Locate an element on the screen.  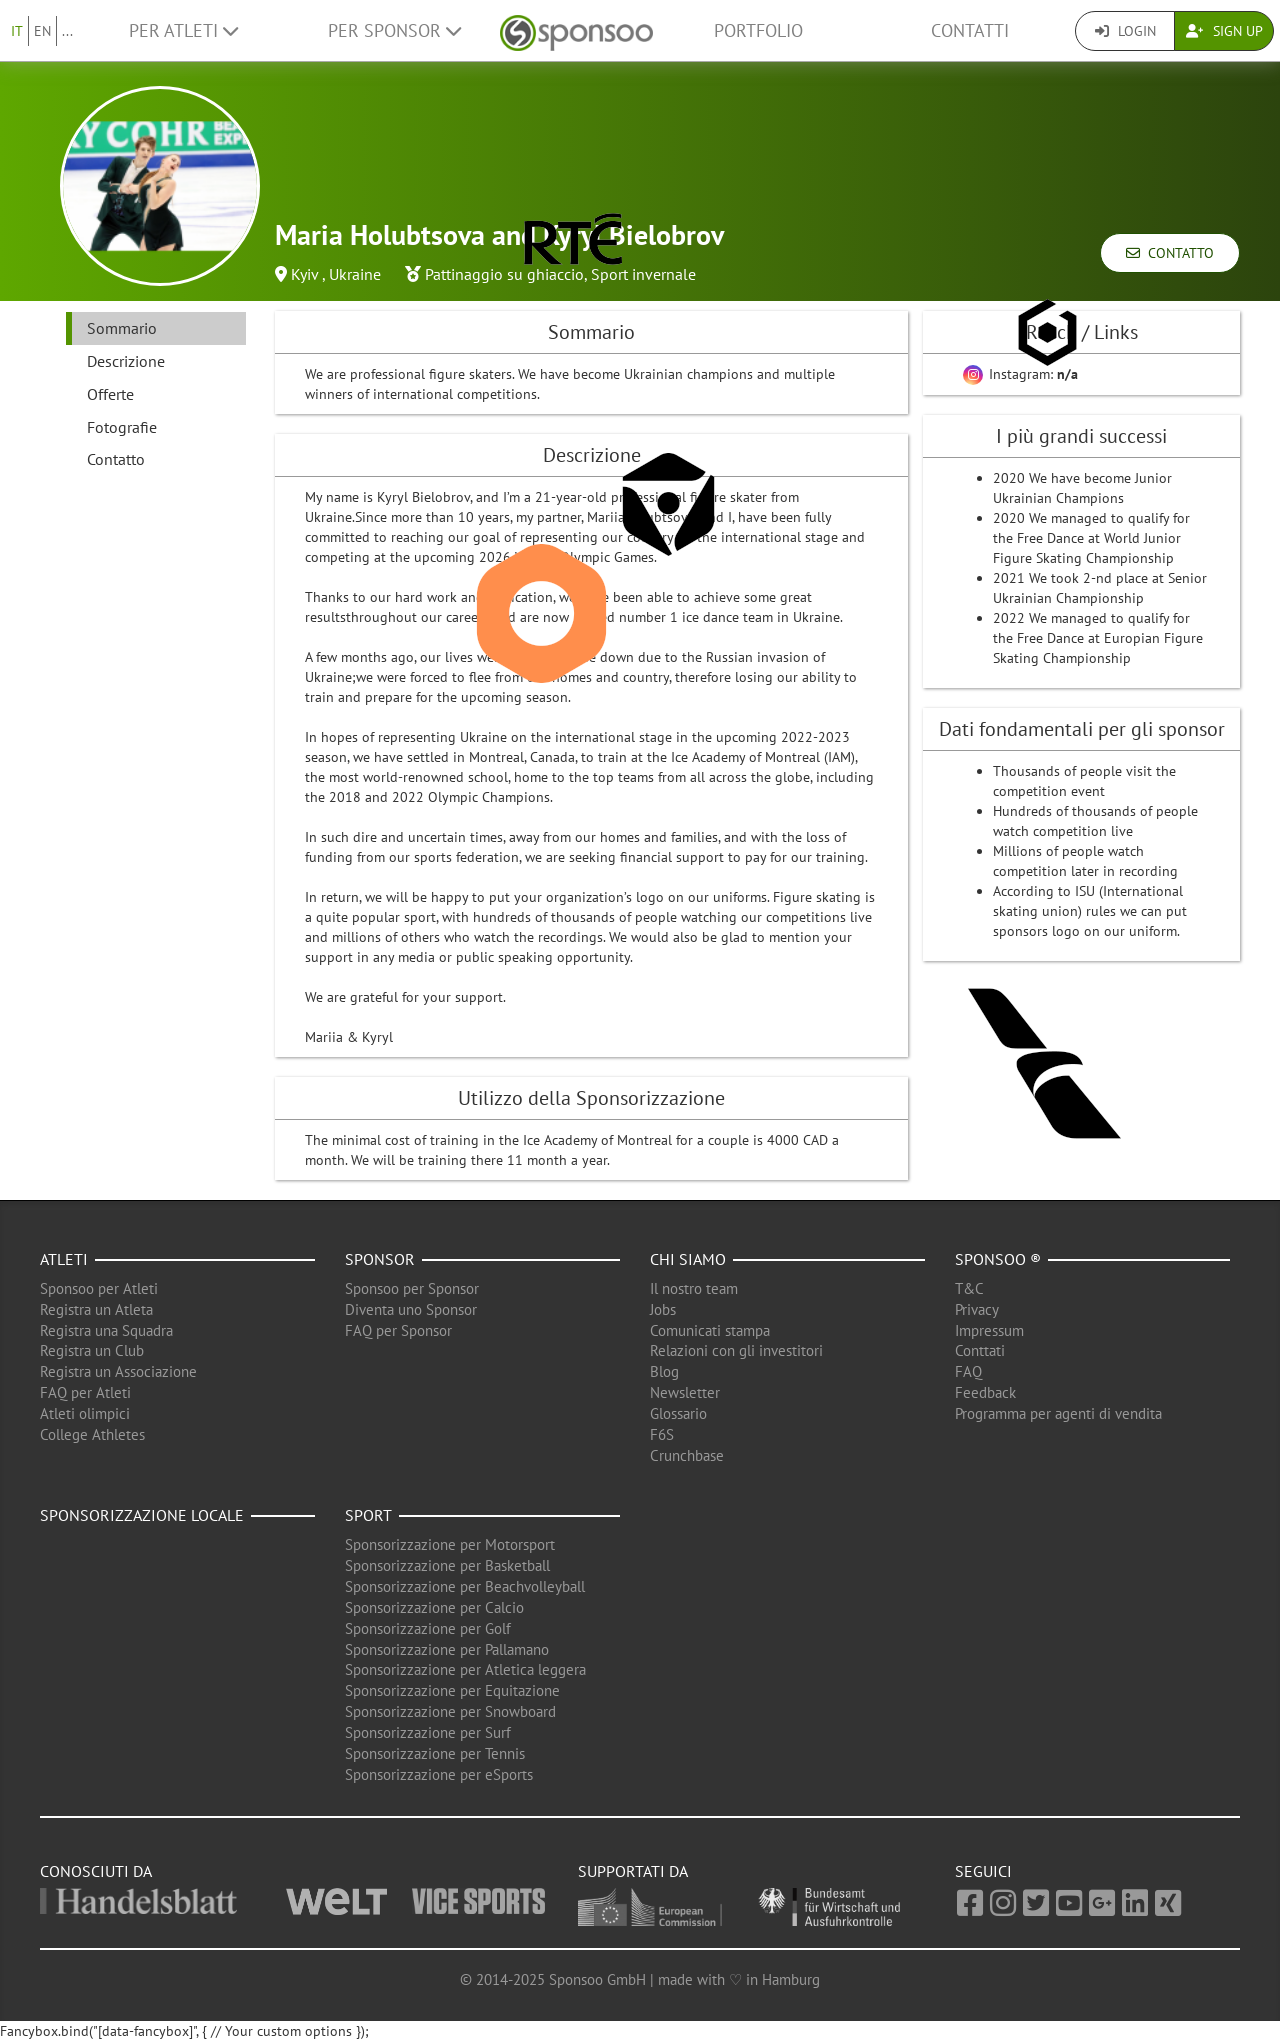
open the American Airlines app is located at coordinates (1044, 1063).